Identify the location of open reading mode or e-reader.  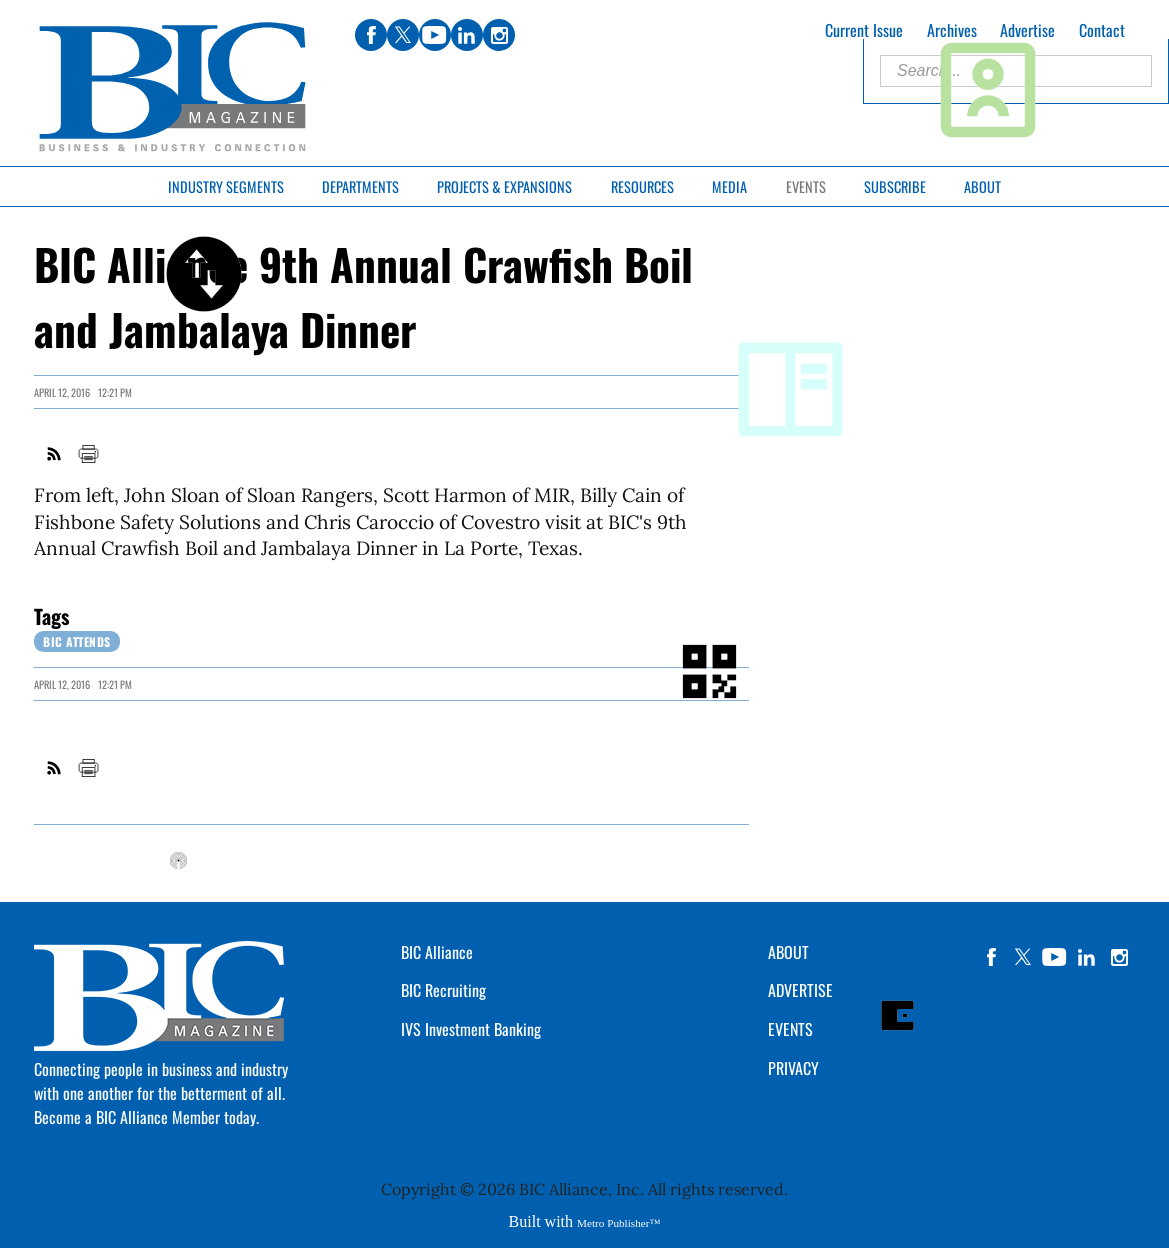
(790, 389).